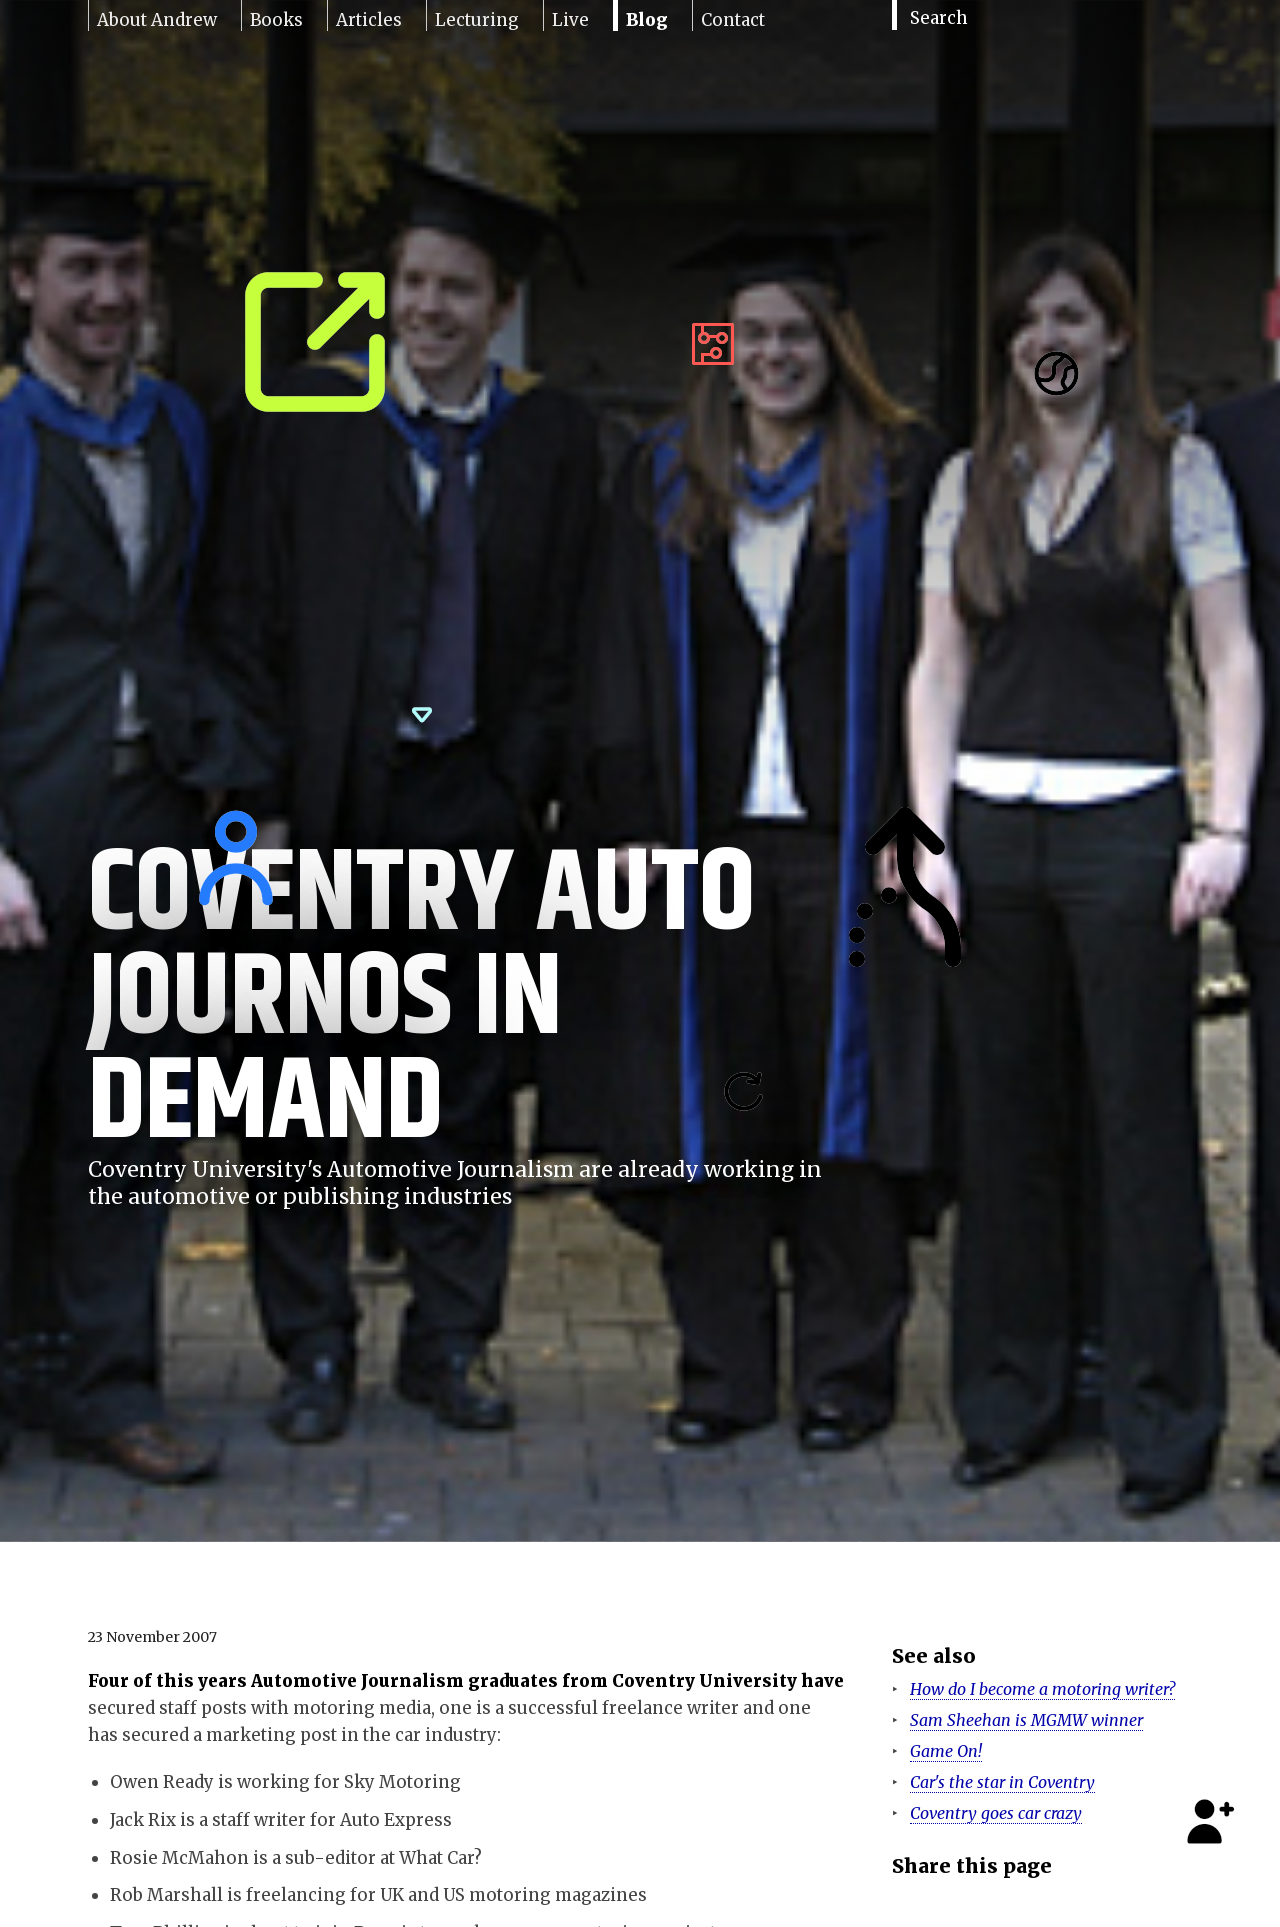 Image resolution: width=1280 pixels, height=1927 pixels. I want to click on add a new contact, so click(1209, 1821).